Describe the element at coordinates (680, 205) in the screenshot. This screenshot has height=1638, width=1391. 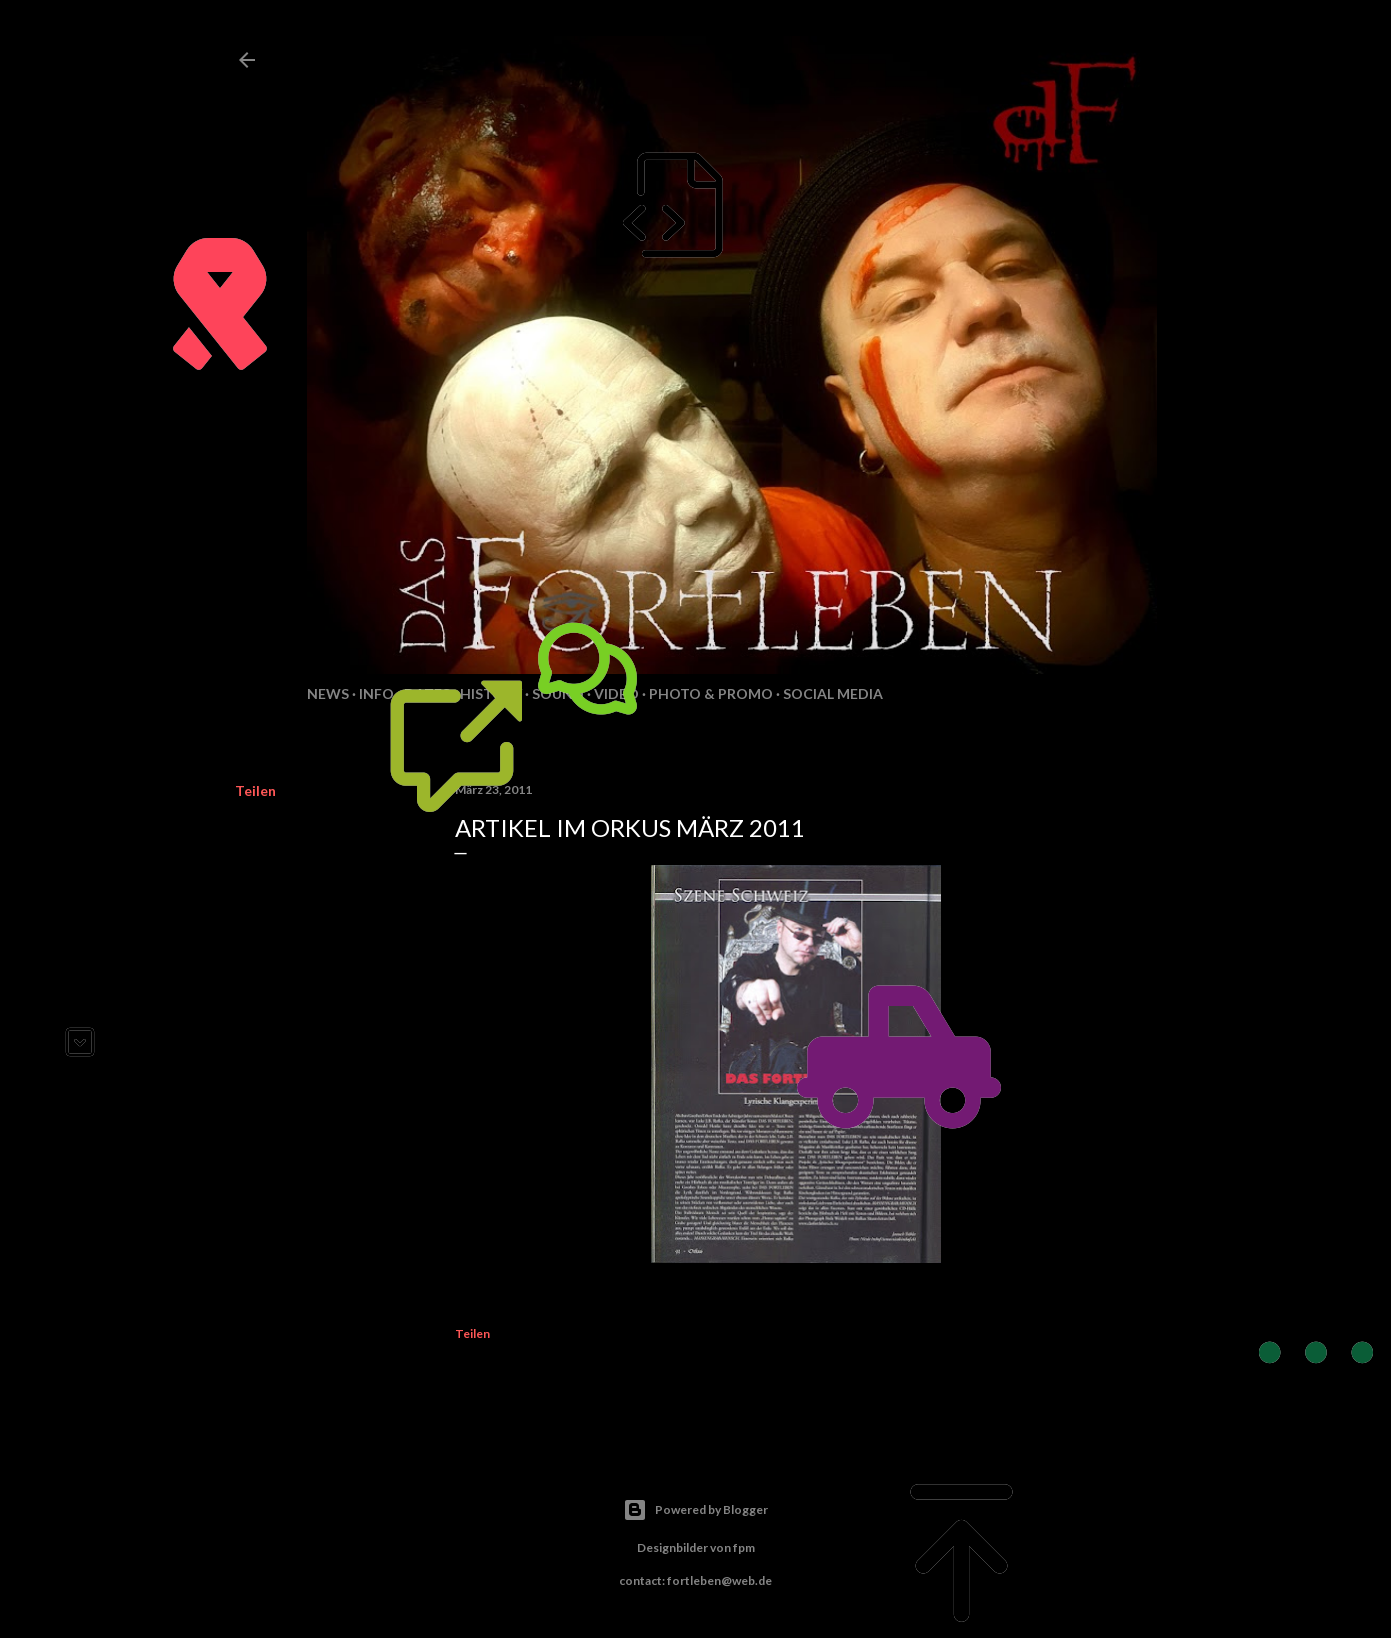
I see `view source code file` at that location.